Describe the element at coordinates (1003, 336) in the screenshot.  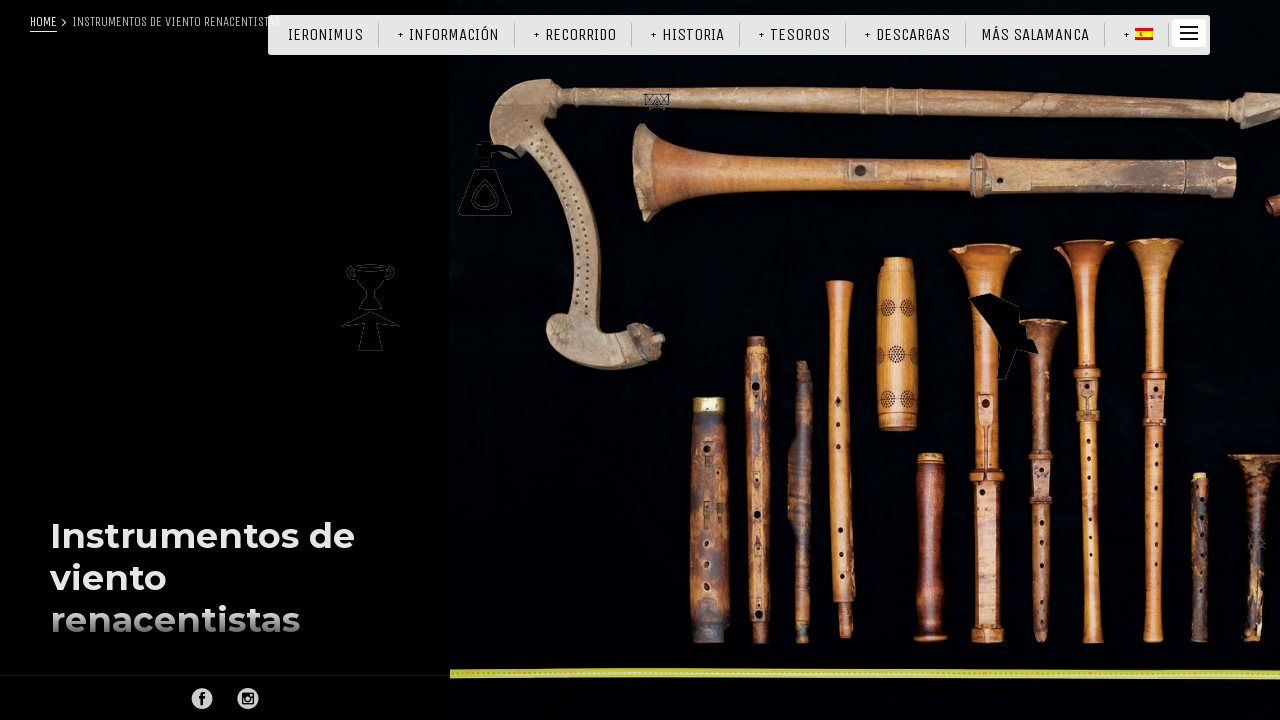
I see `select moldova as your country or region` at that location.